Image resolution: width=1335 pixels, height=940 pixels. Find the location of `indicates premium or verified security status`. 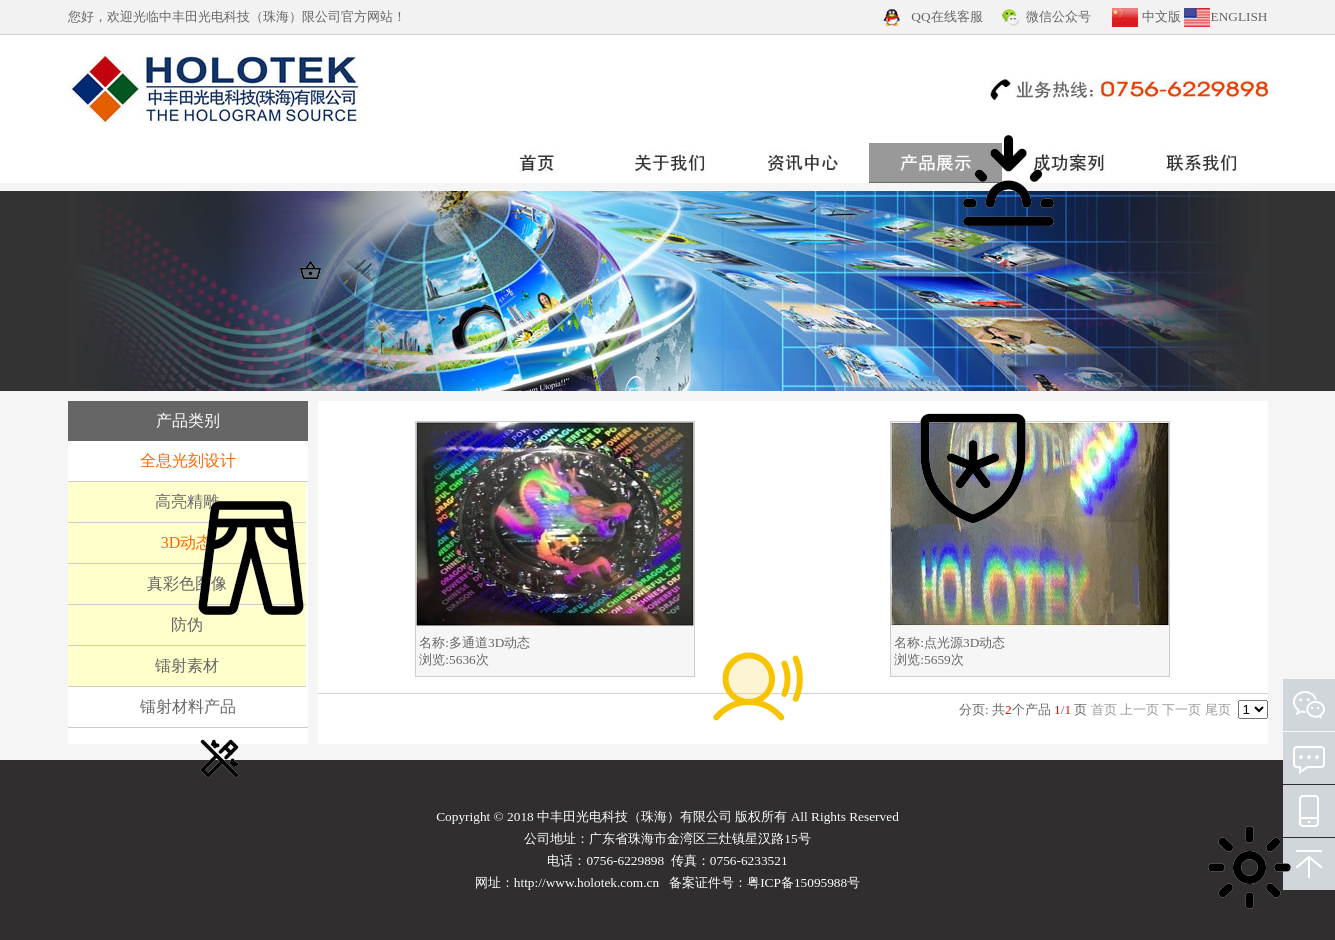

indicates premium or verified security status is located at coordinates (973, 462).